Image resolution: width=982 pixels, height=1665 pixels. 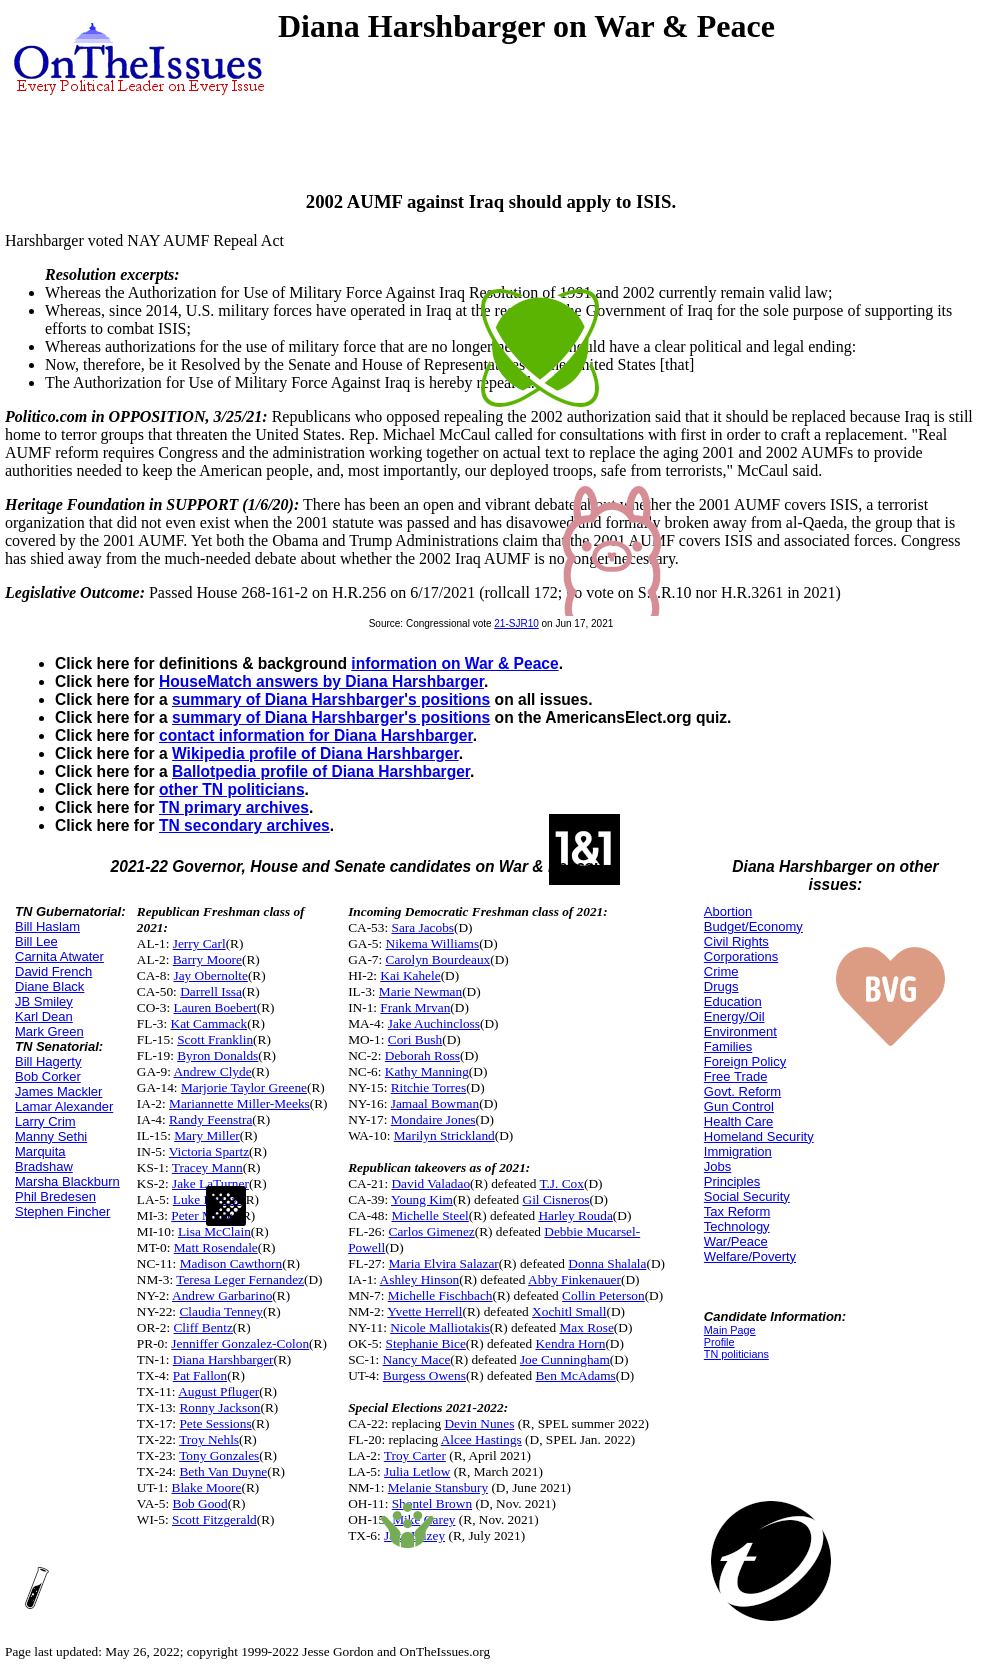 What do you see at coordinates (584, 849) in the screenshot?
I see `1&1 web hosting service logo` at bounding box center [584, 849].